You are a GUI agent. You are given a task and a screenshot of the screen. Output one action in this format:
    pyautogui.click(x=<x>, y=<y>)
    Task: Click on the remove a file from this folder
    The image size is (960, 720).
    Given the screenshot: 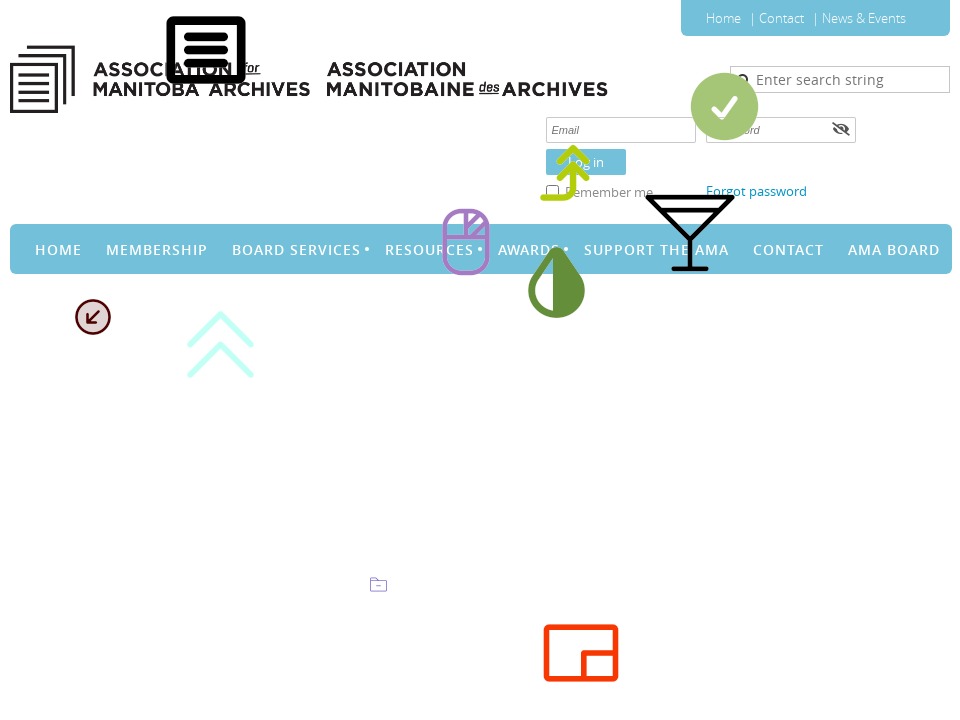 What is the action you would take?
    pyautogui.click(x=378, y=584)
    